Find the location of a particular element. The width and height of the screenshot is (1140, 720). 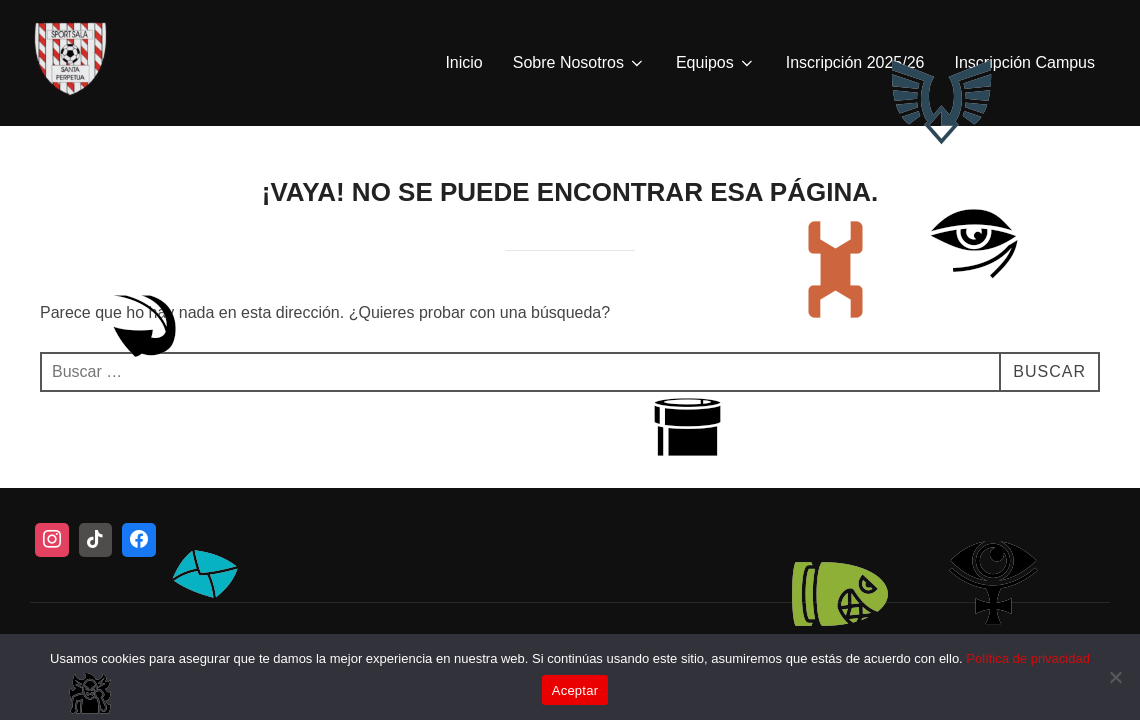

guild or faction emblem in a game interface is located at coordinates (941, 95).